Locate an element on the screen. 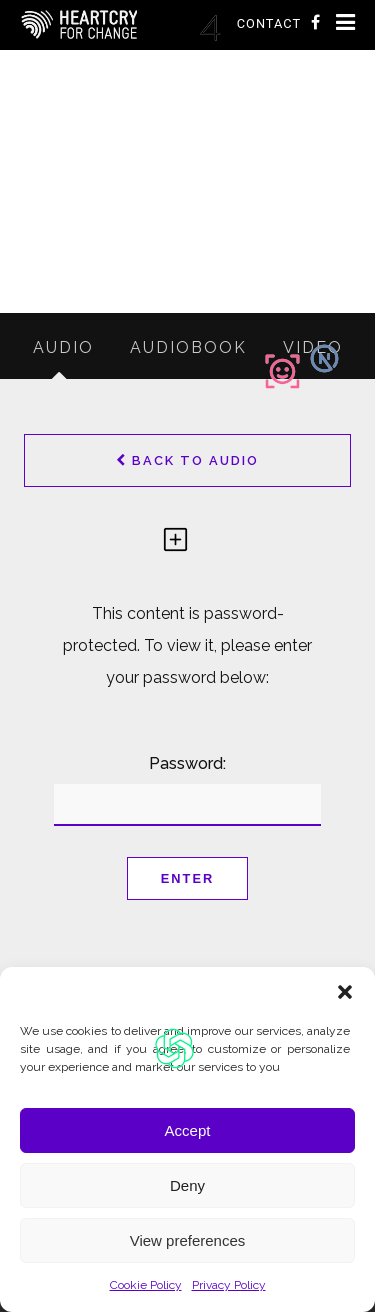 The width and height of the screenshot is (375, 1312). add a new item is located at coordinates (175, 539).